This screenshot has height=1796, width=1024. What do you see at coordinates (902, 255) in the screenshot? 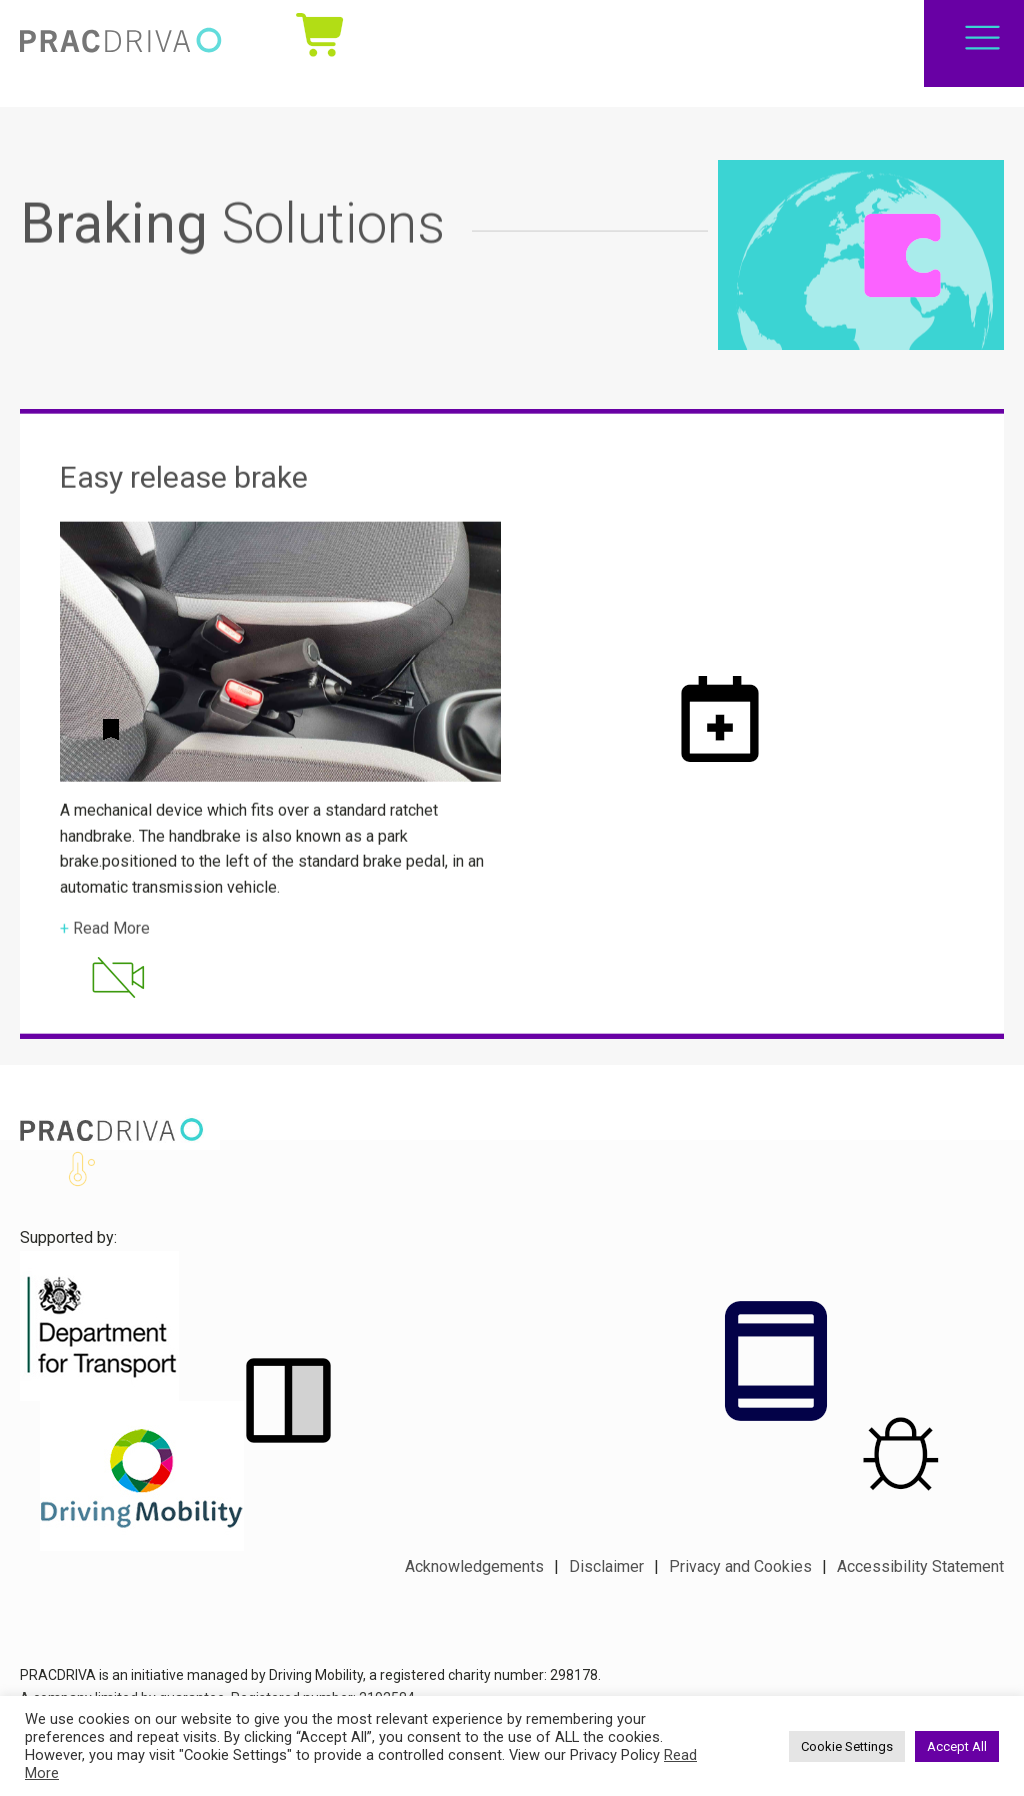
I see `open Coda app` at bounding box center [902, 255].